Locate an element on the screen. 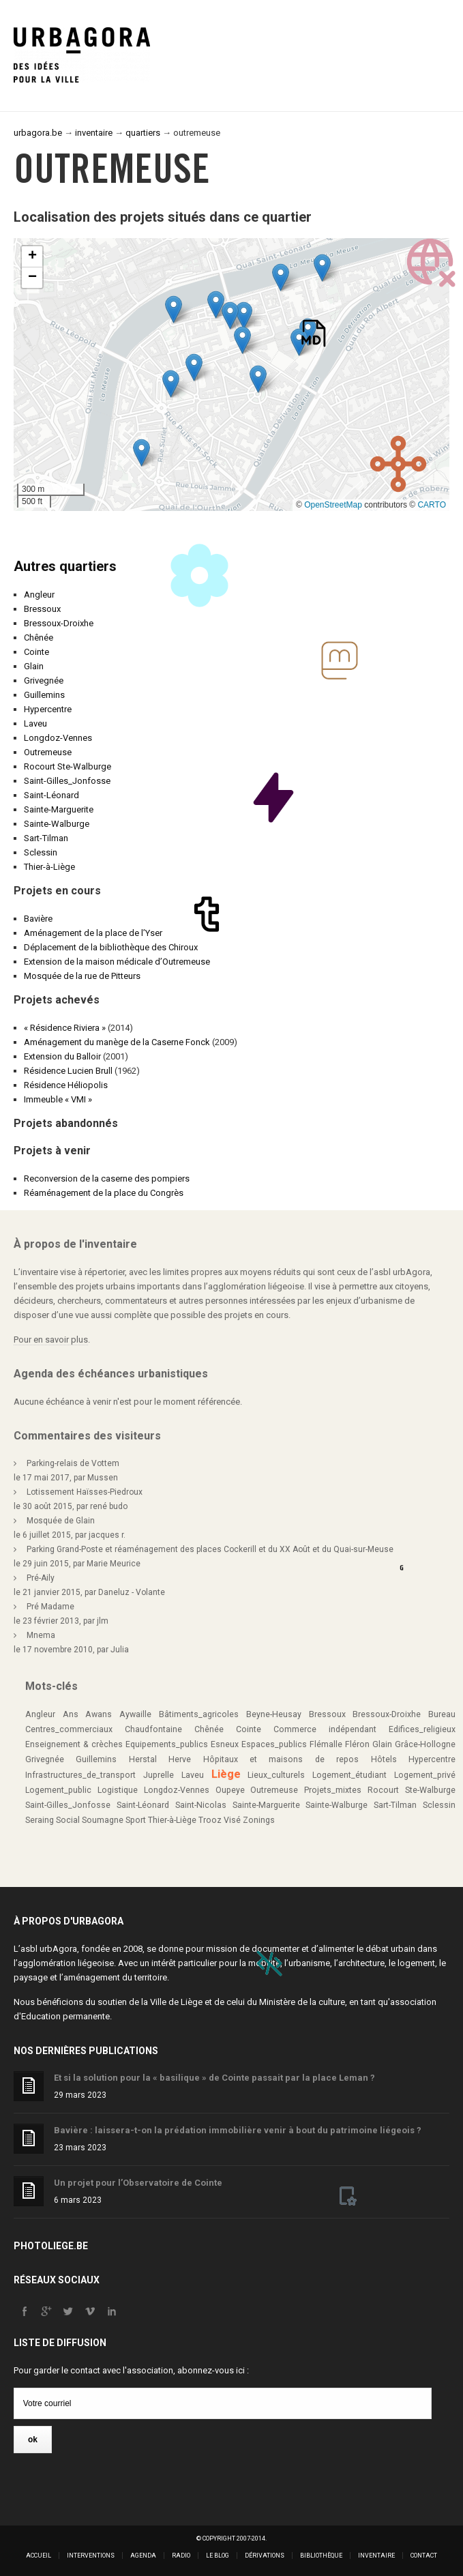 Image resolution: width=463 pixels, height=2576 pixels. indicates no internet connection is located at coordinates (430, 261).